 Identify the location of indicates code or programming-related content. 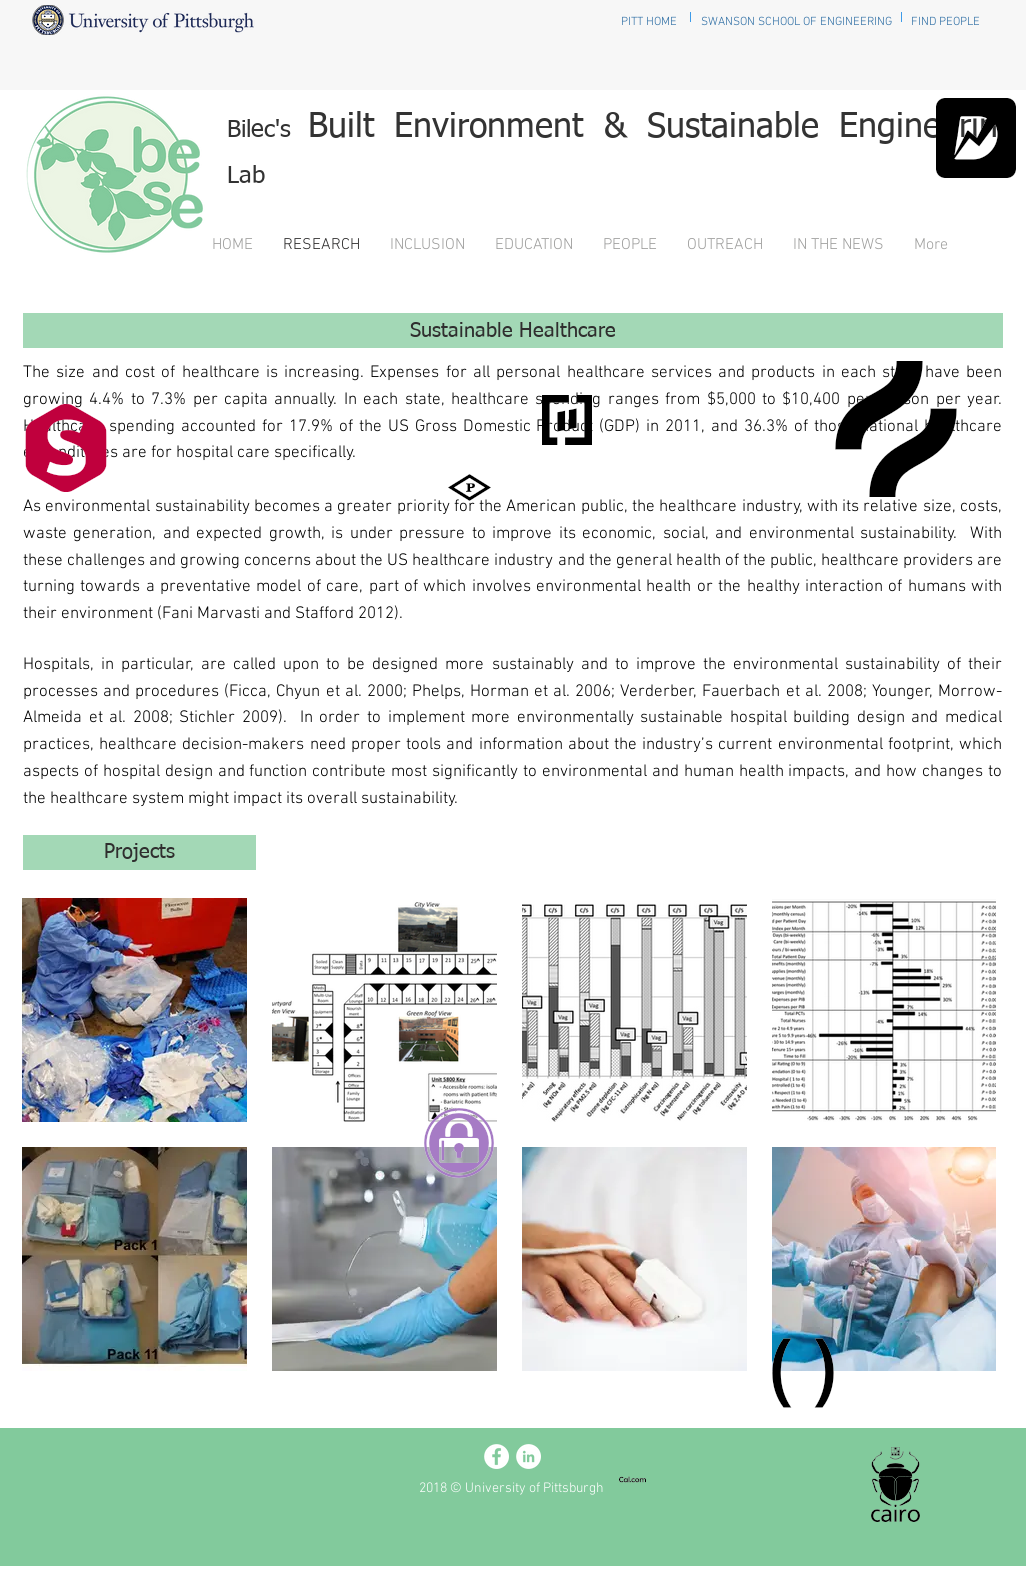
(803, 1373).